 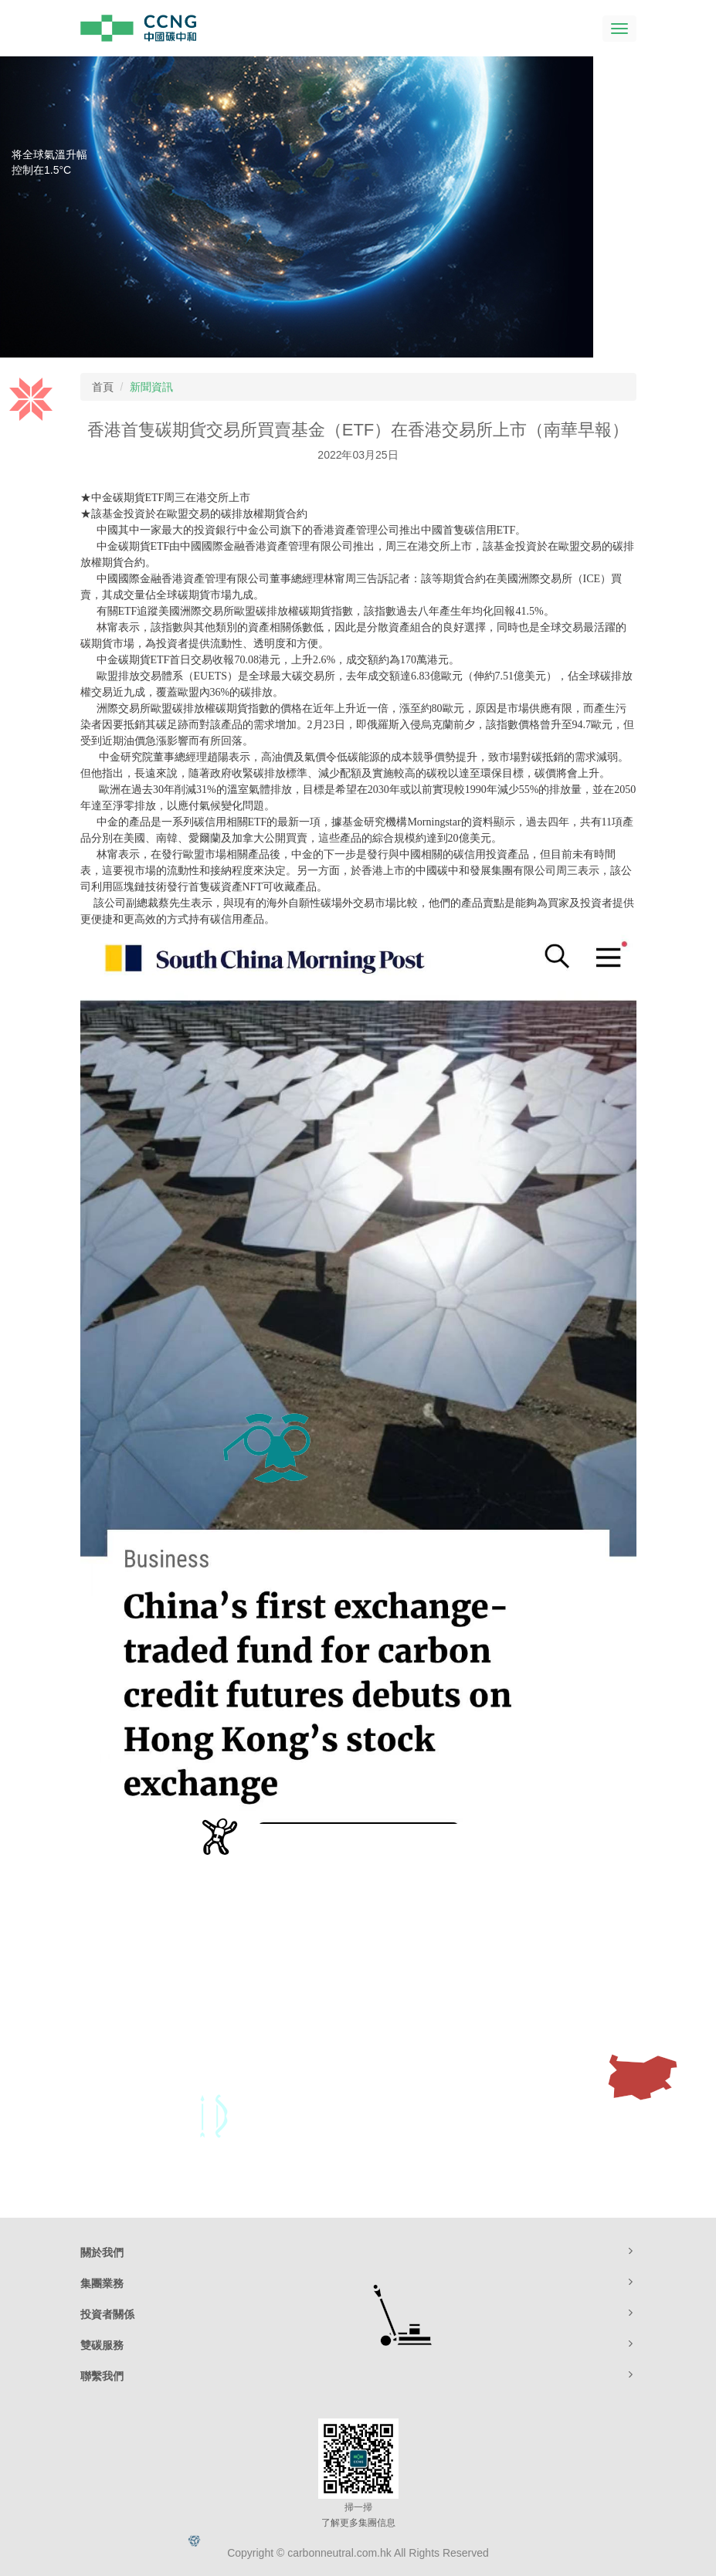 I want to click on access floor cleaning or maintenance tools, so click(x=404, y=2314).